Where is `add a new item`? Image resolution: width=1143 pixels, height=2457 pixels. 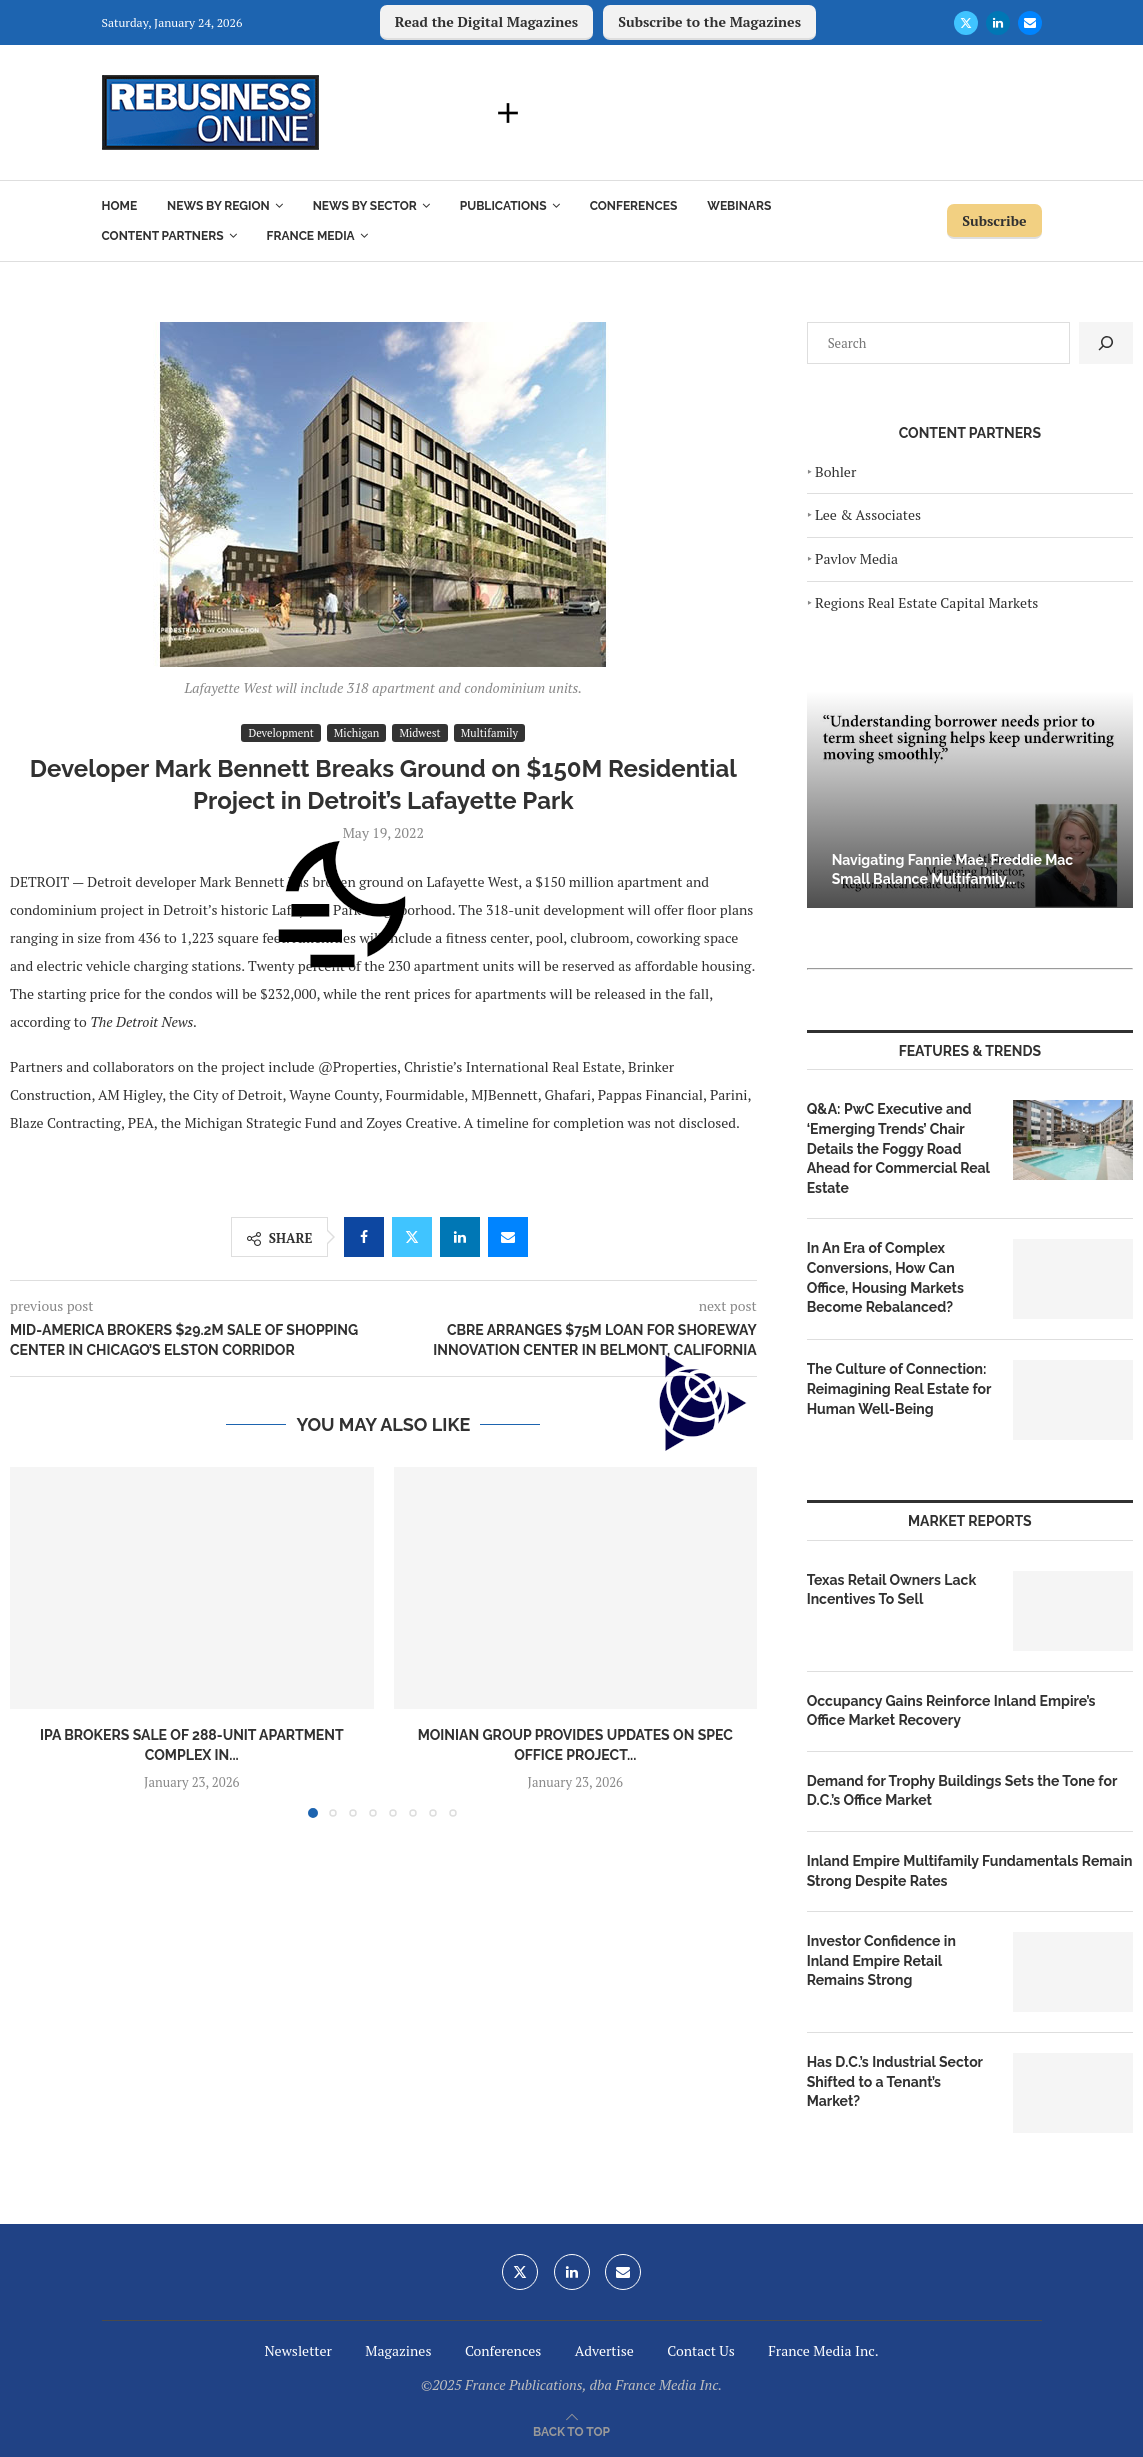
add a new item is located at coordinates (508, 113).